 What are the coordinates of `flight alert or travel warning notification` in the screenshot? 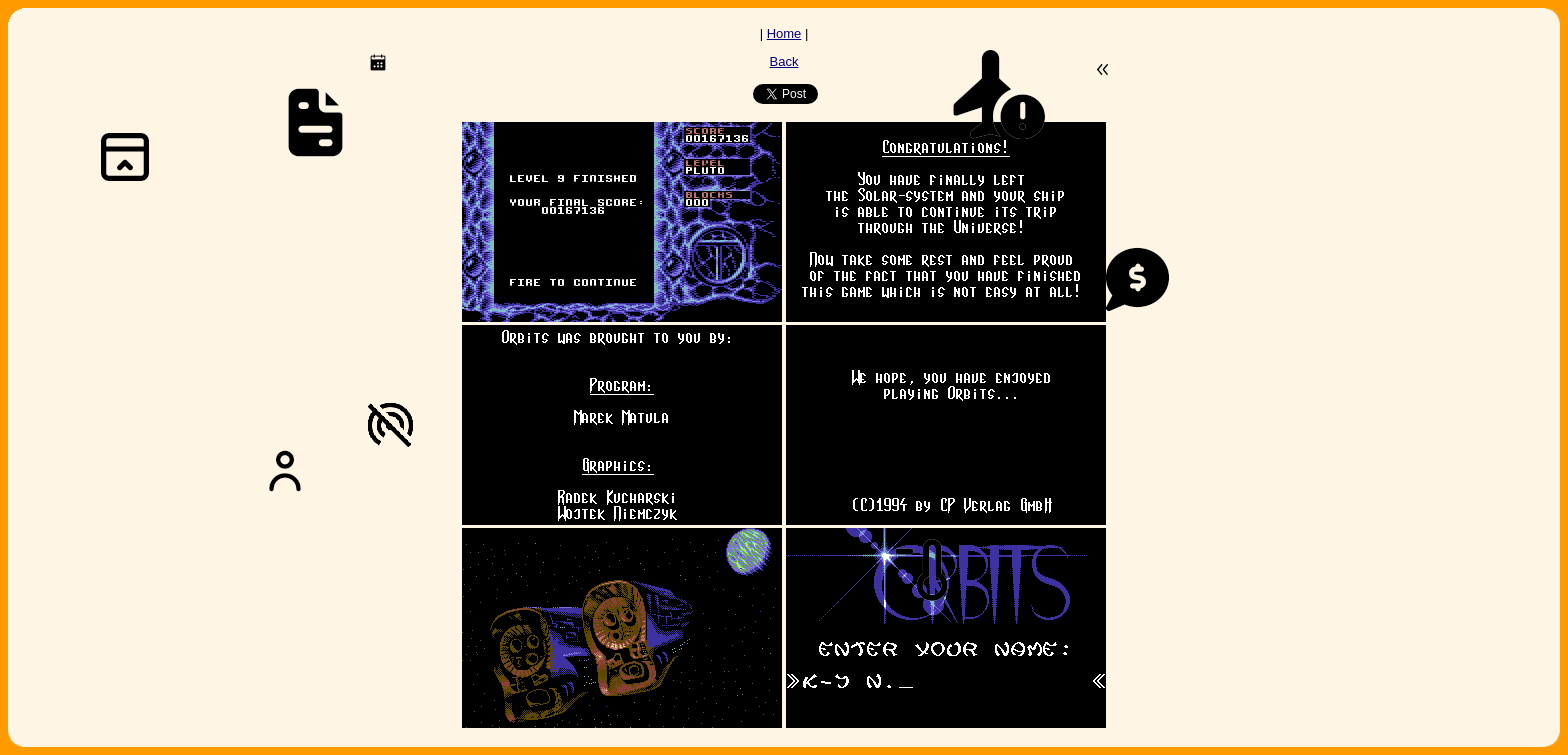 It's located at (995, 94).